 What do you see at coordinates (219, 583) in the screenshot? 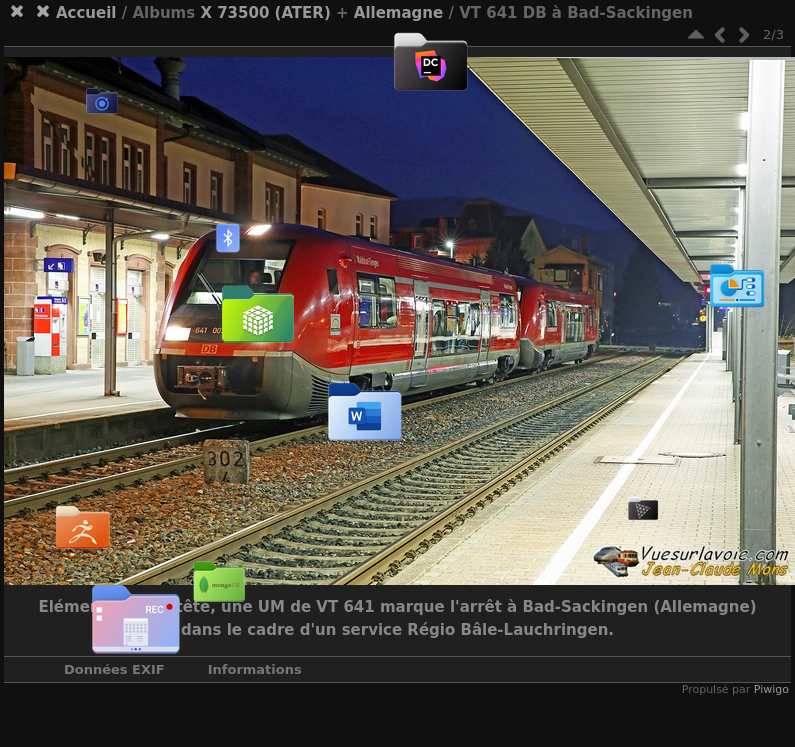
I see `open folder containing MongoDB database files` at bounding box center [219, 583].